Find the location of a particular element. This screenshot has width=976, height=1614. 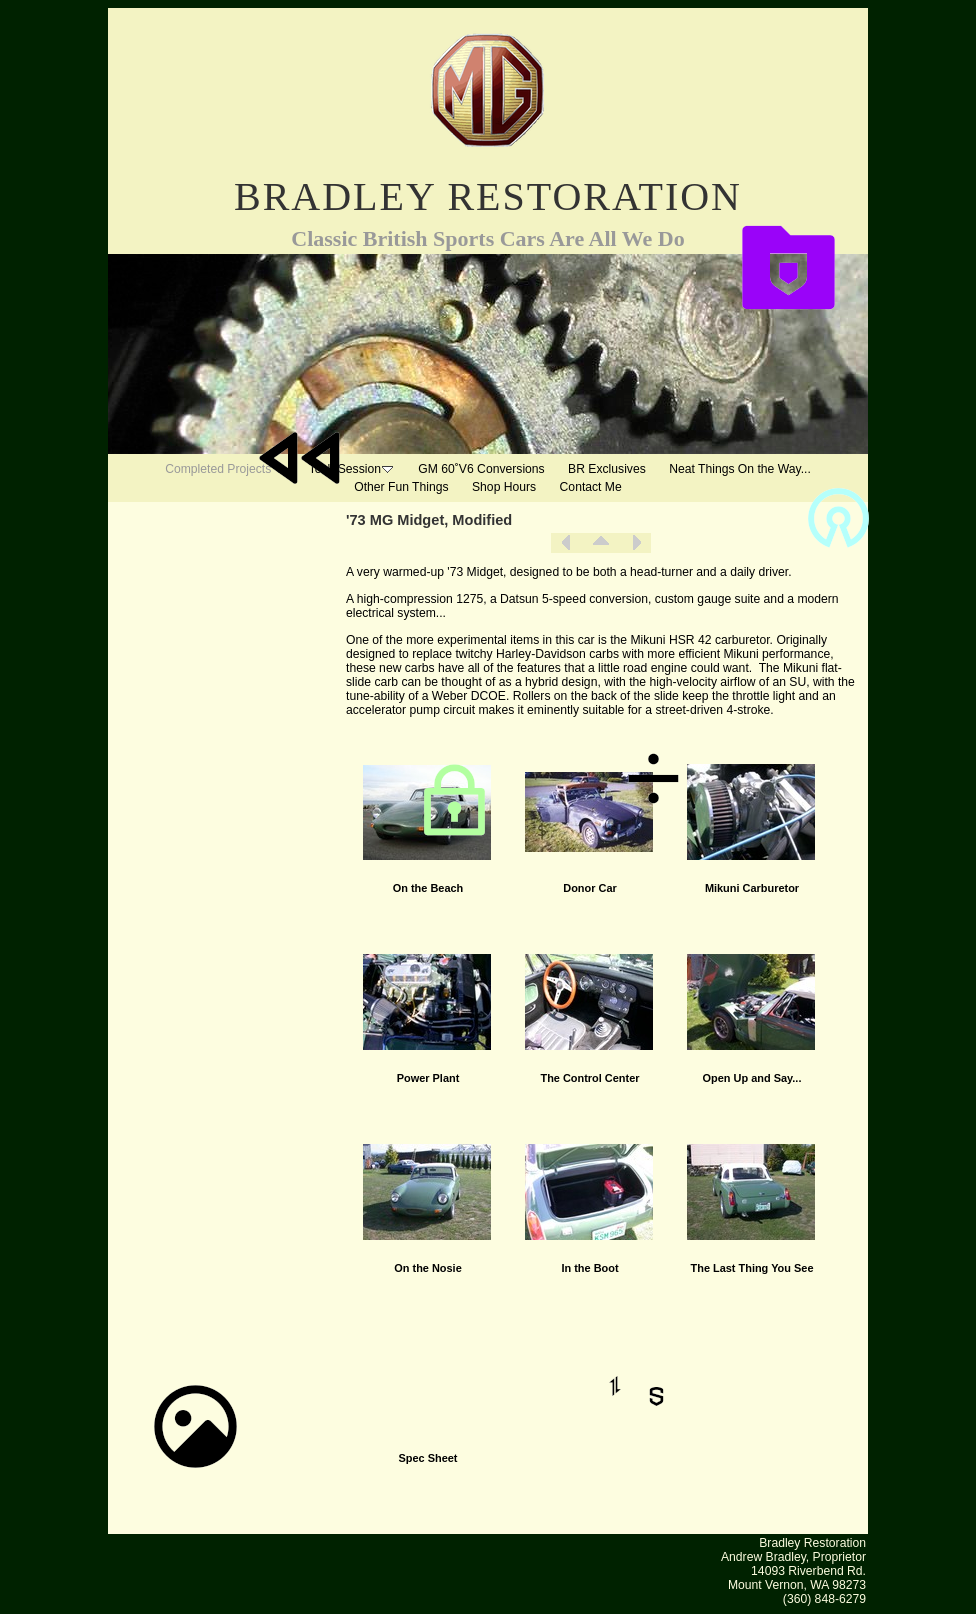

axios HTTP client library logo is located at coordinates (615, 1386).